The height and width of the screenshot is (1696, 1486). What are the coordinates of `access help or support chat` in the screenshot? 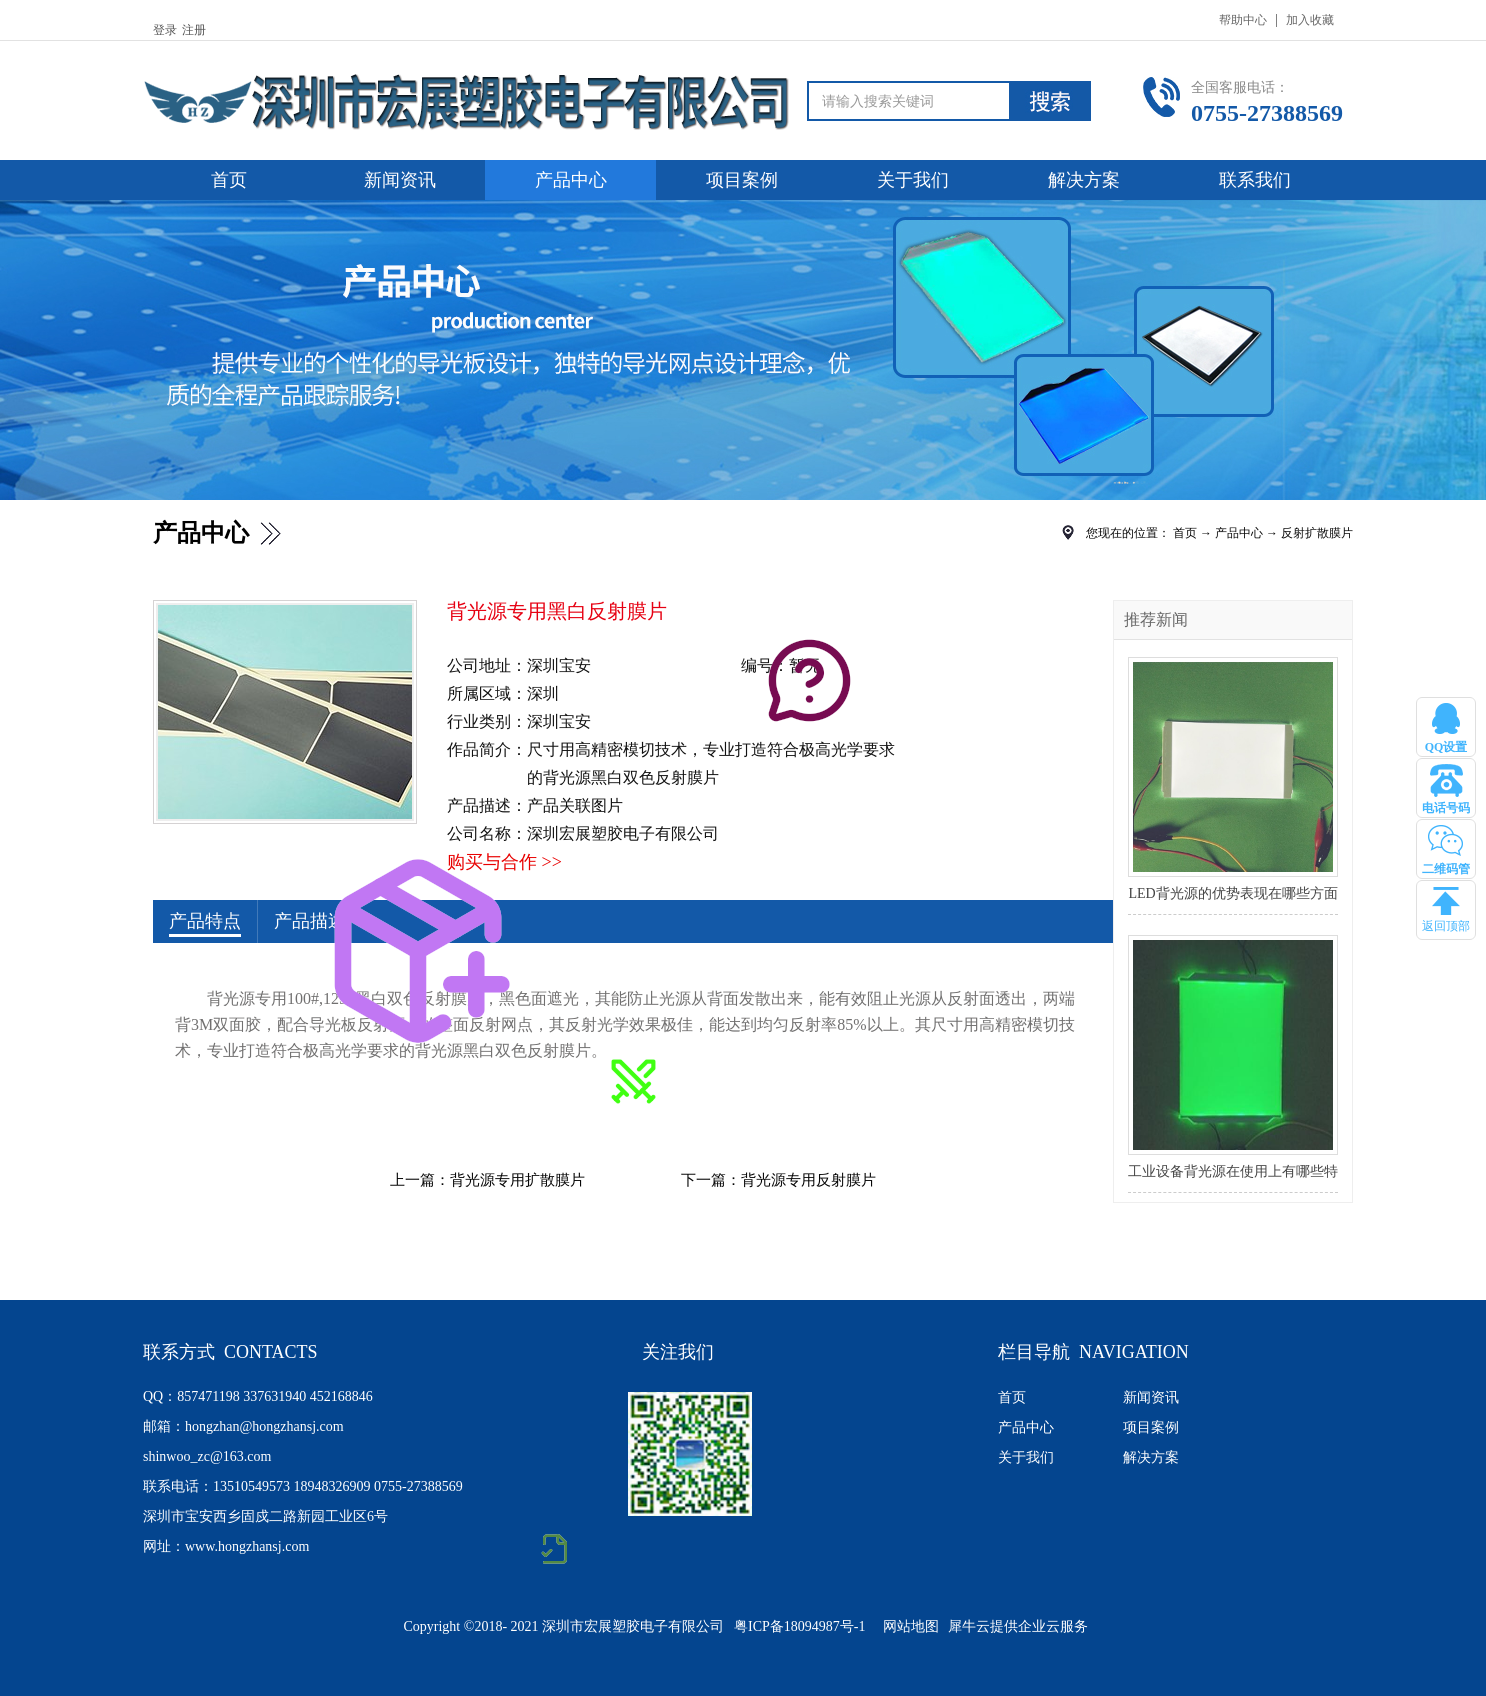 It's located at (809, 680).